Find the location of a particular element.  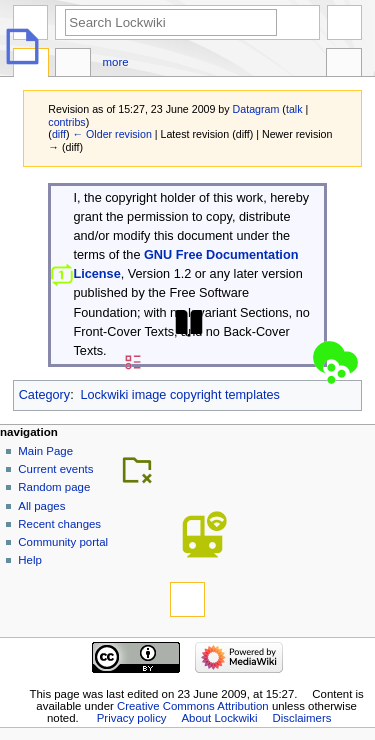

view or open a document is located at coordinates (22, 46).